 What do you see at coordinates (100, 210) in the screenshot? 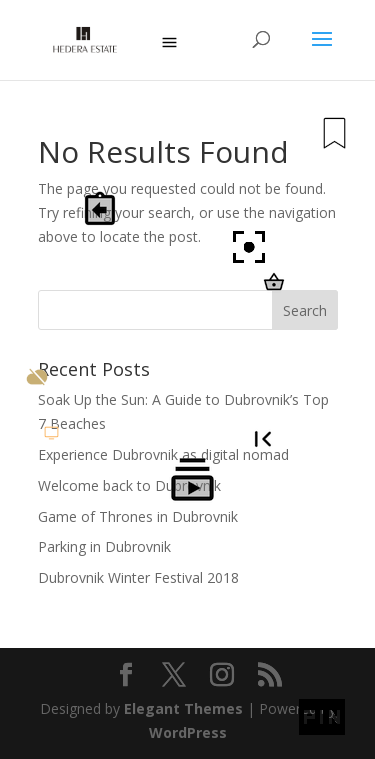
I see `return or send back an assignment` at bounding box center [100, 210].